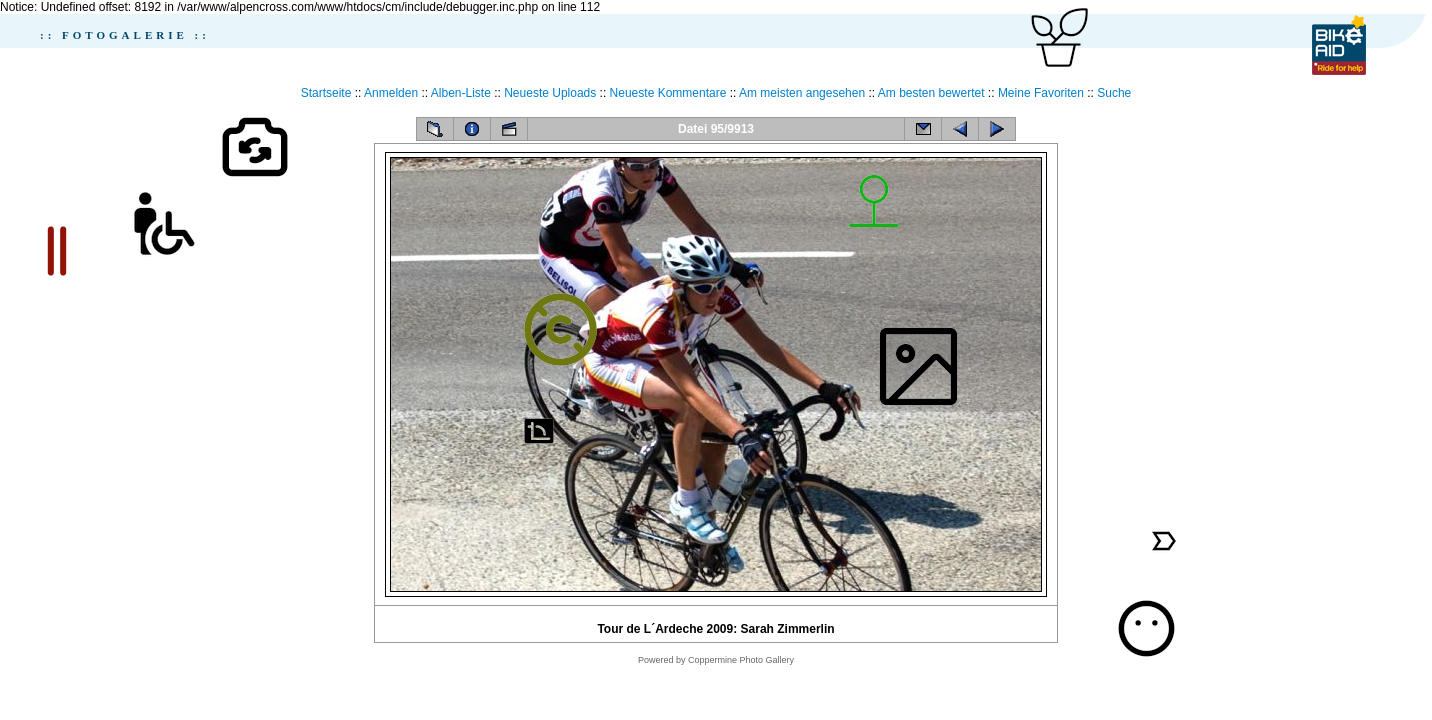 The width and height of the screenshot is (1432, 720). What do you see at coordinates (1146, 628) in the screenshot?
I see `indicates a neutral or undecided mood state` at bounding box center [1146, 628].